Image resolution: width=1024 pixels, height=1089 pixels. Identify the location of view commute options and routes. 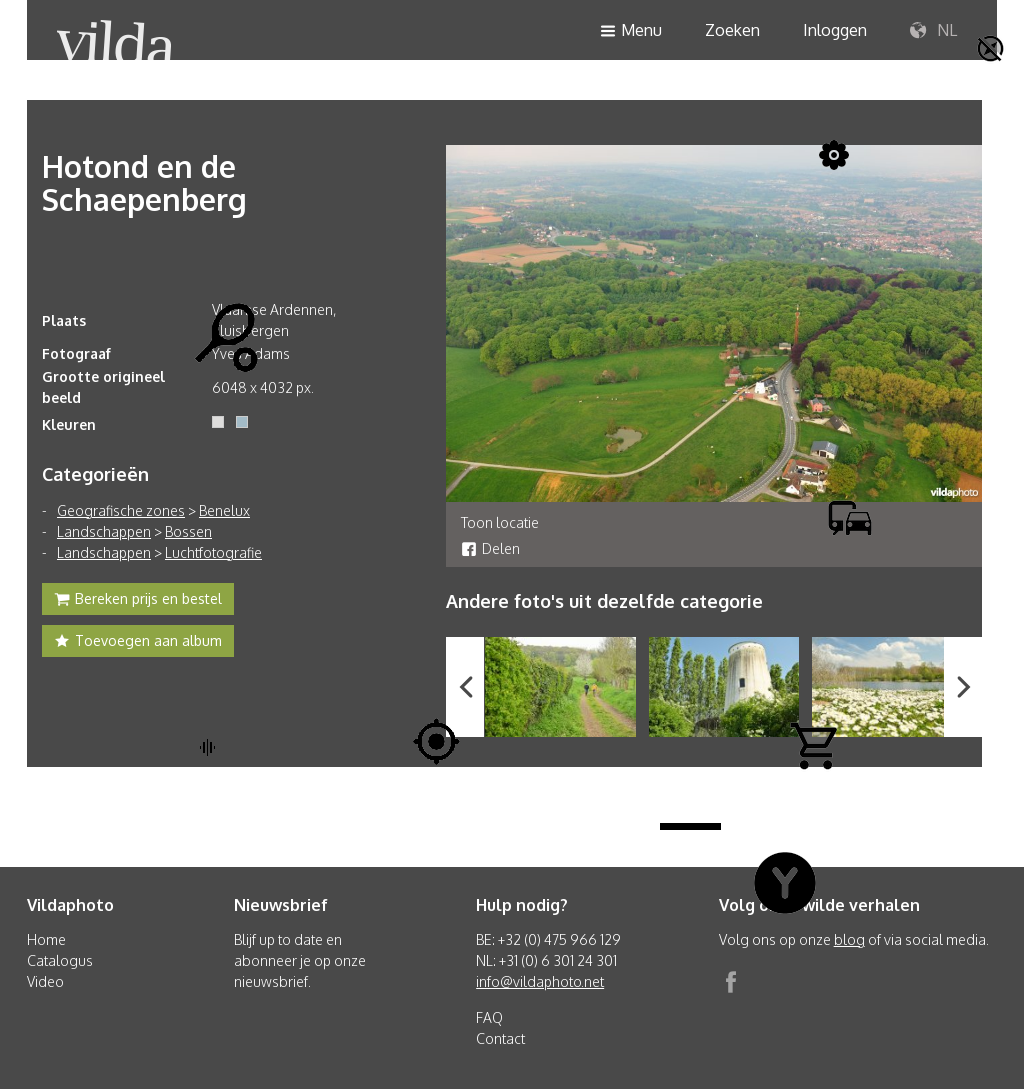
(850, 518).